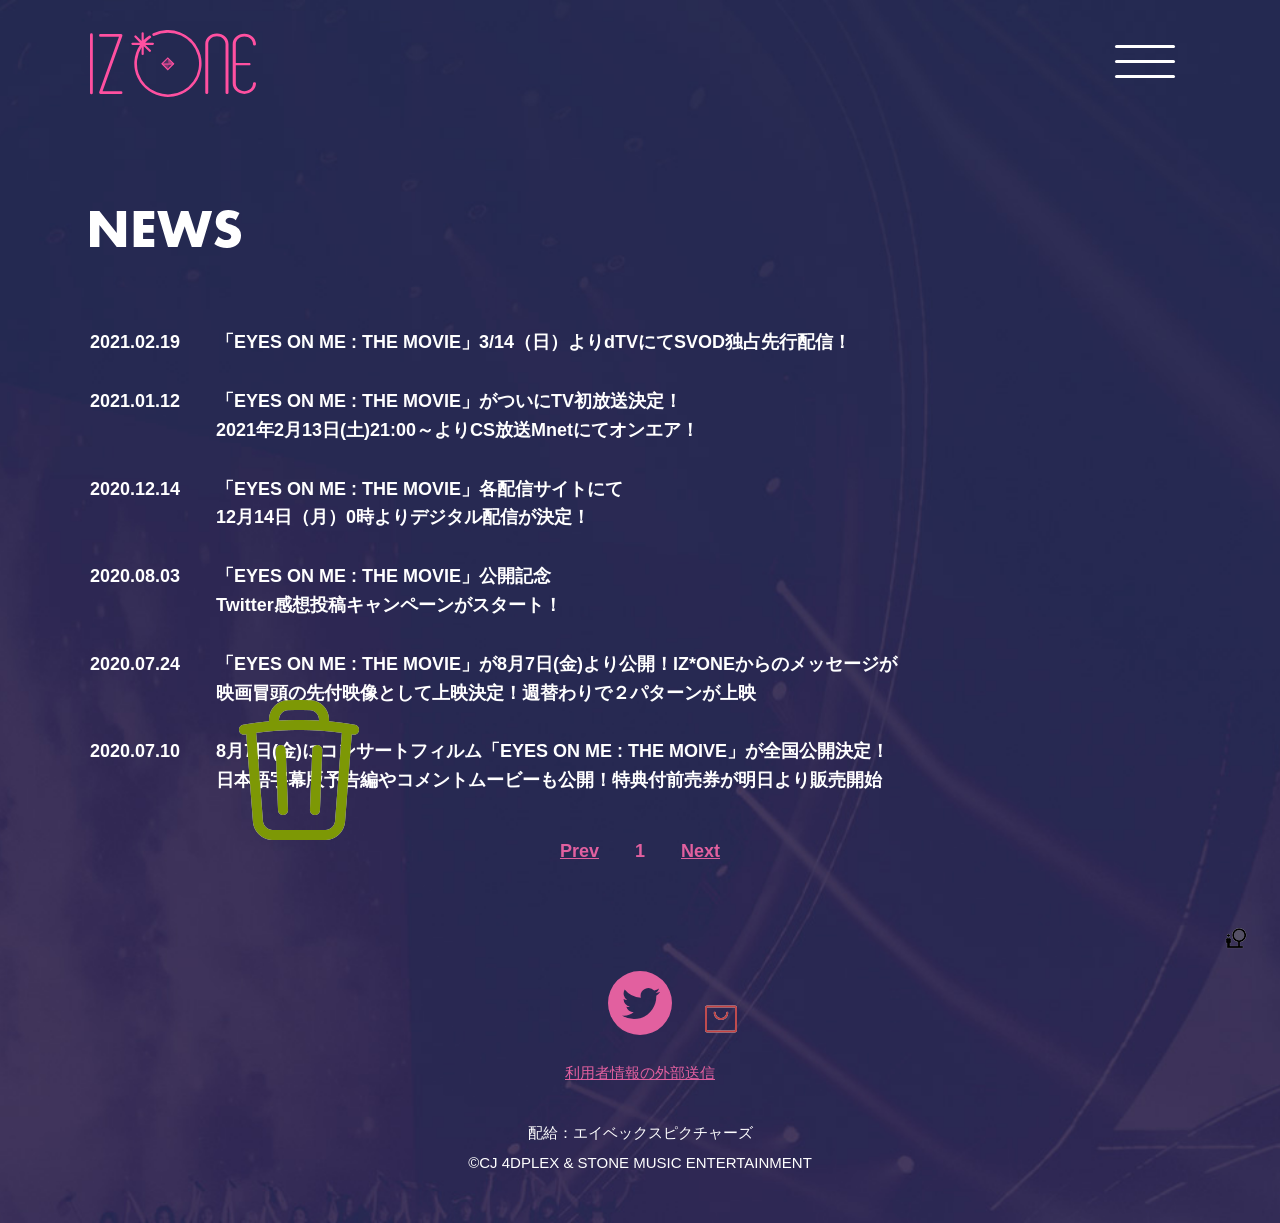  What do you see at coordinates (1236, 938) in the screenshot?
I see `explore nature or outdoor activities` at bounding box center [1236, 938].